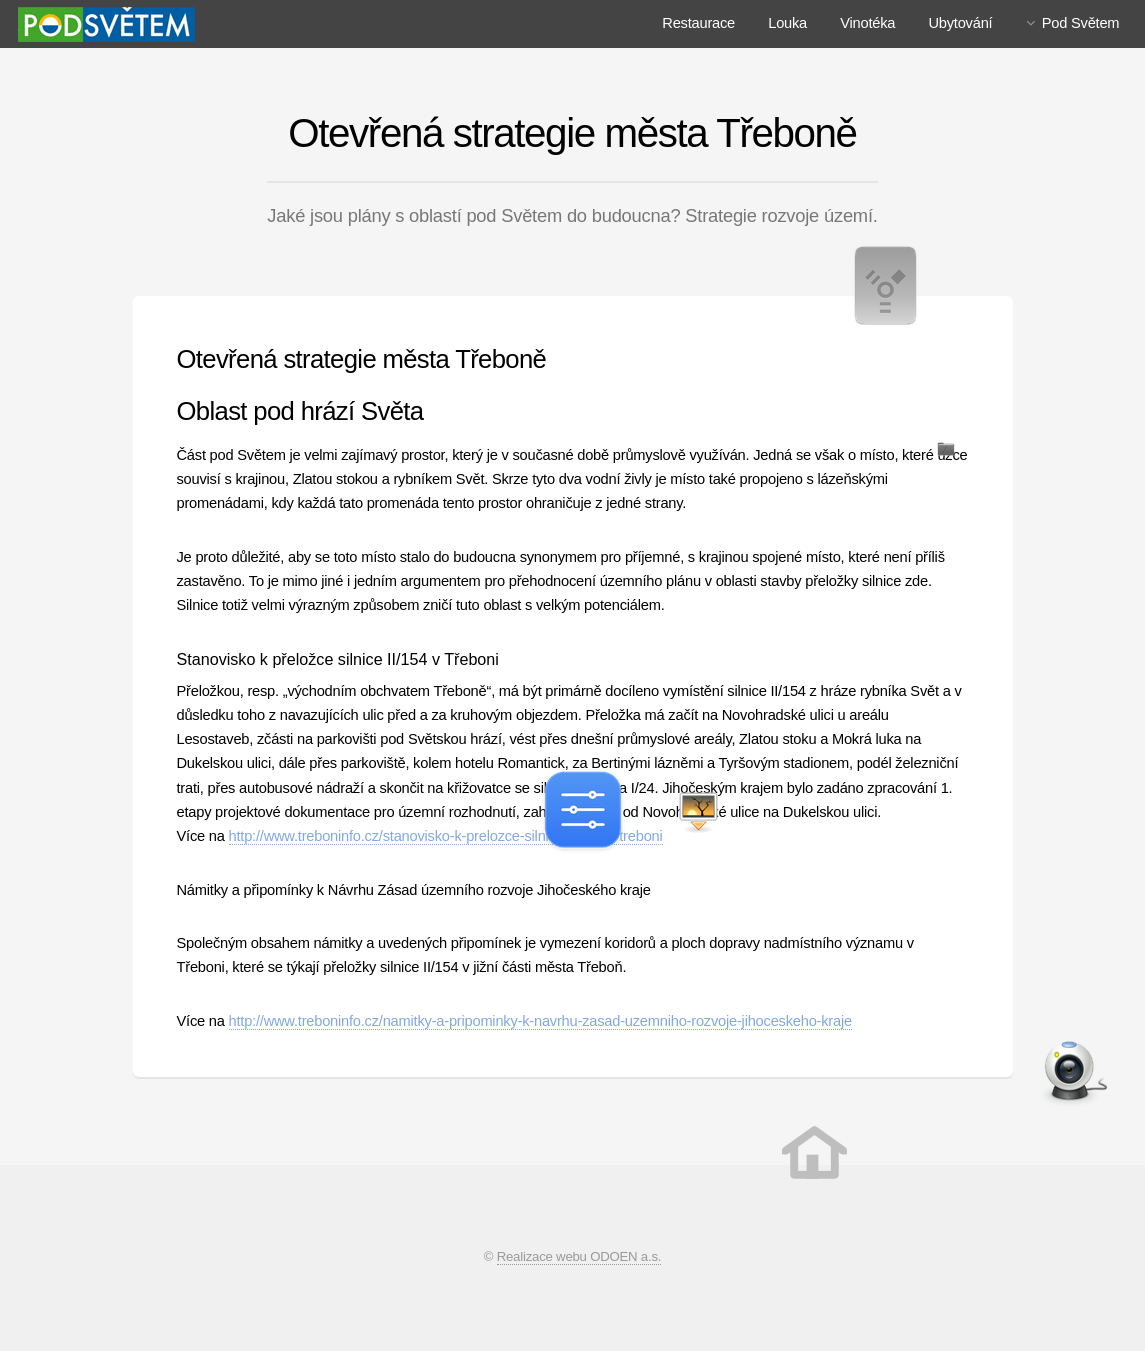 The image size is (1145, 1351). What do you see at coordinates (1070, 1070) in the screenshot?
I see `access webcam settings` at bounding box center [1070, 1070].